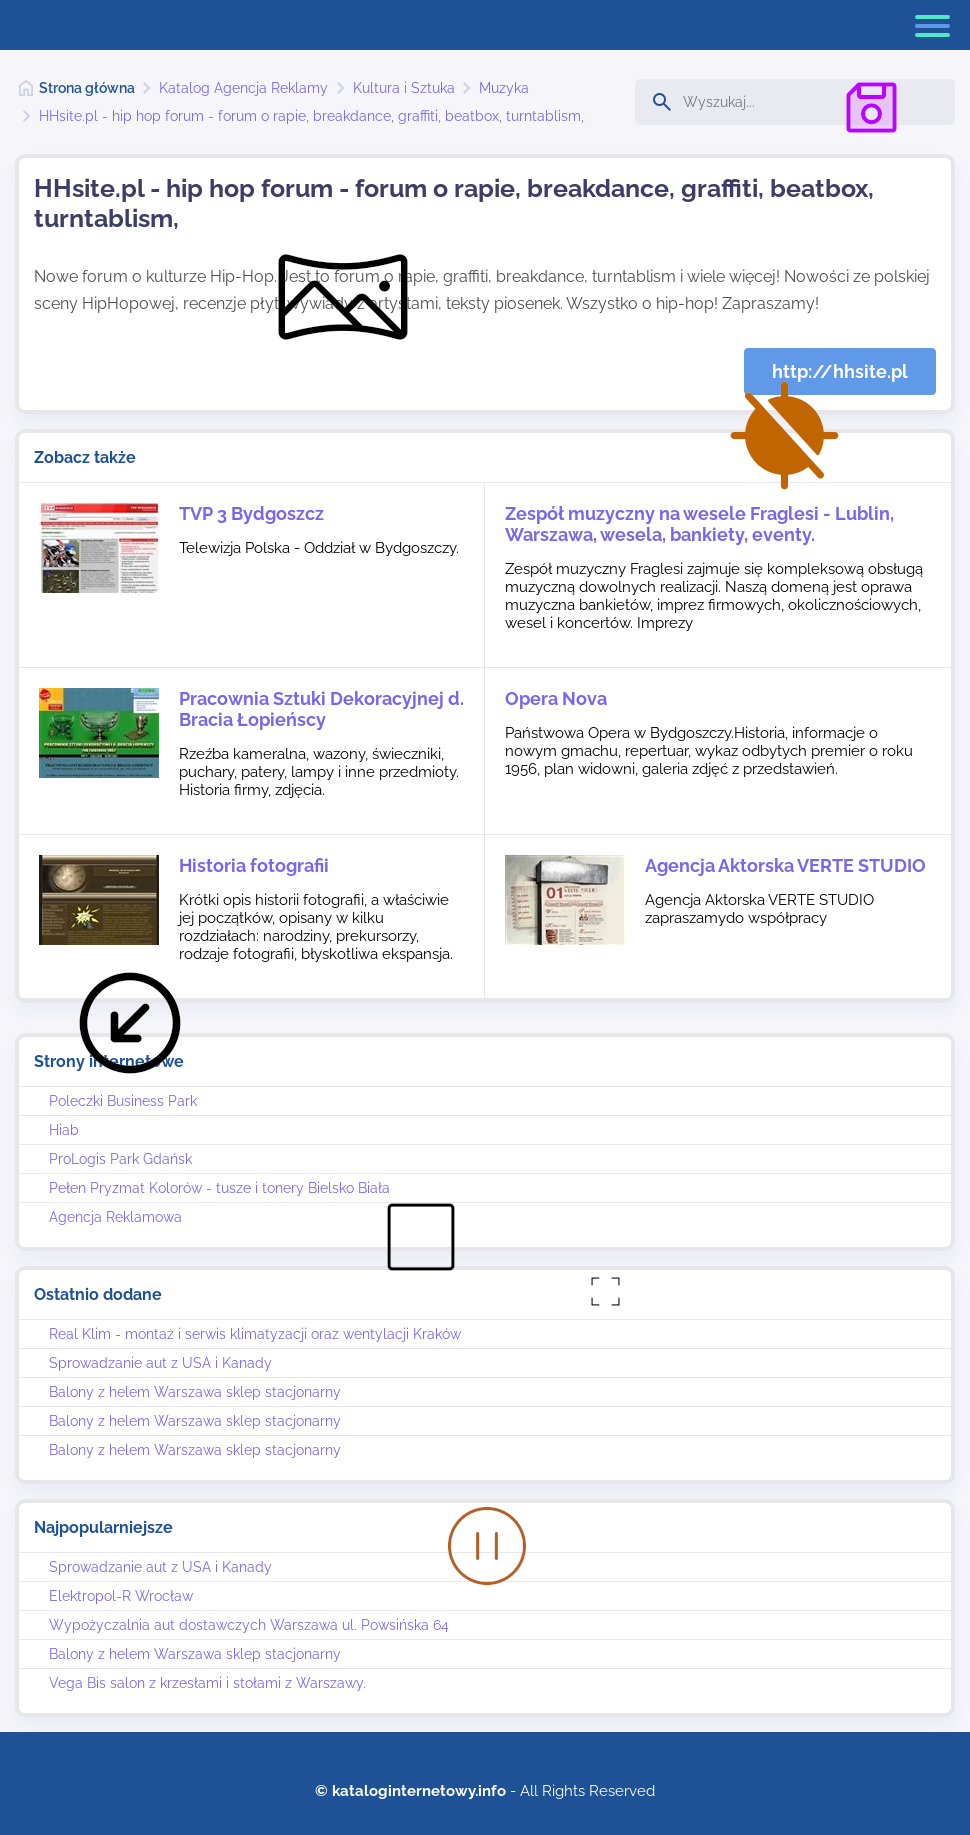 This screenshot has height=1835, width=970. Describe the element at coordinates (605, 1291) in the screenshot. I see `expand to fullscreen mode` at that location.